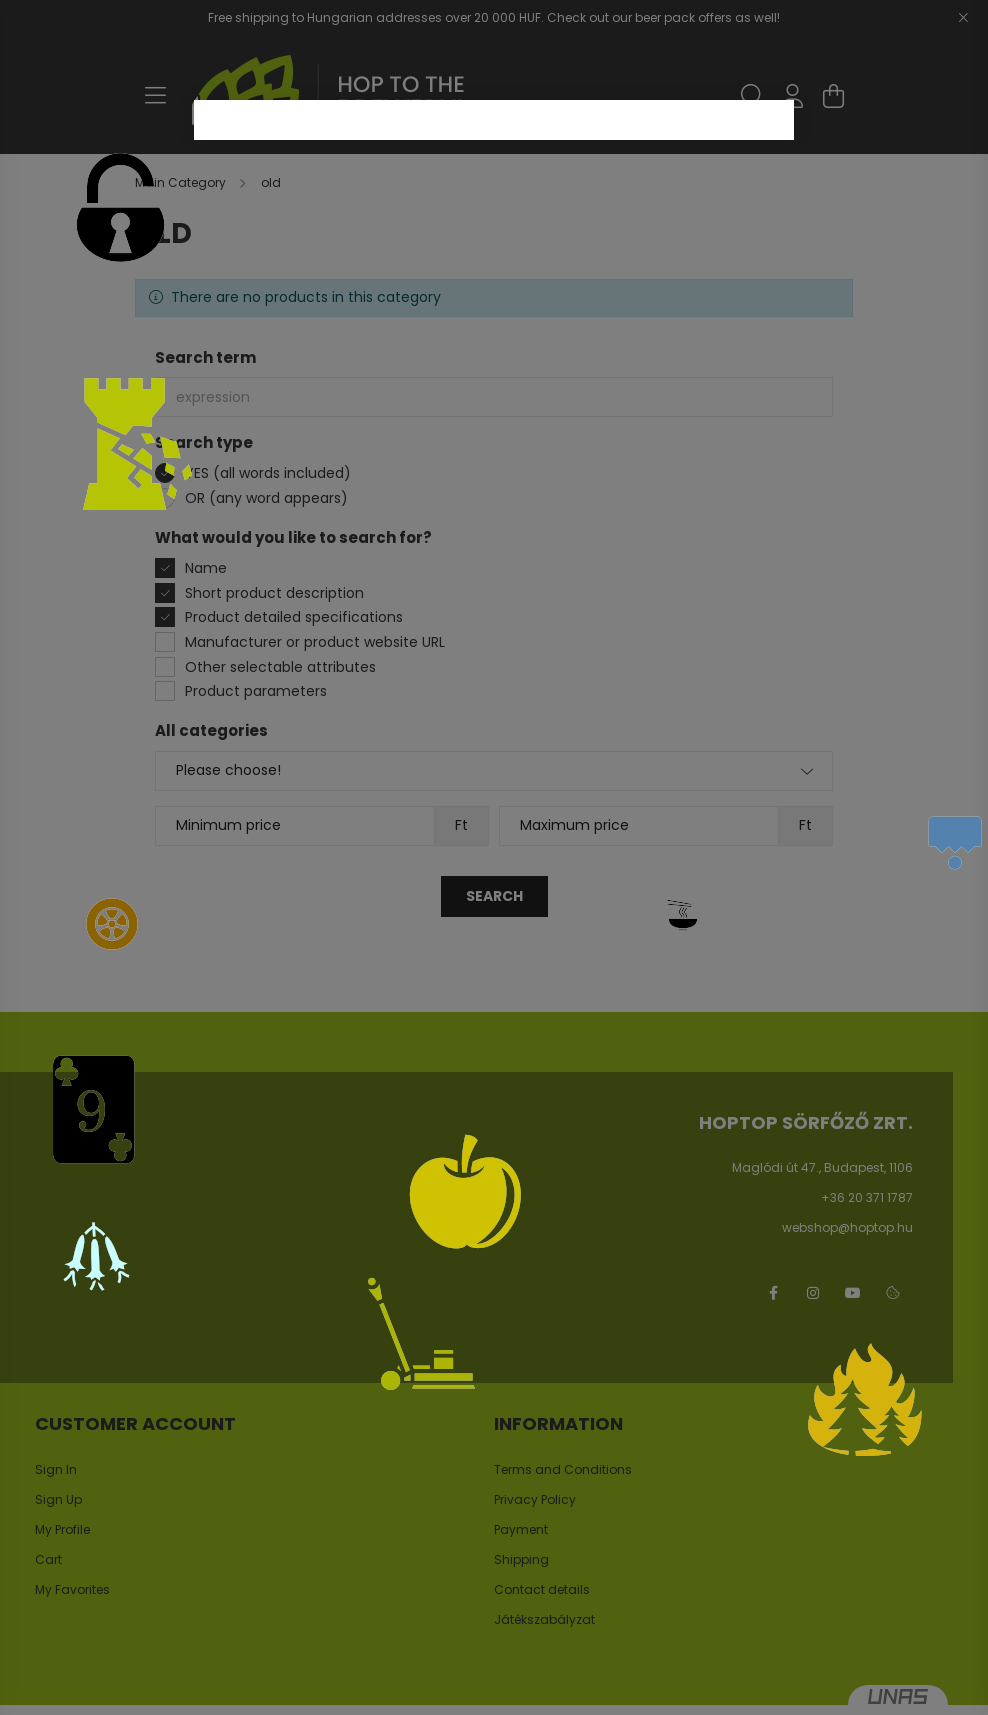  I want to click on indicates a destroyed or damaged tower in a game, so click(131, 444).